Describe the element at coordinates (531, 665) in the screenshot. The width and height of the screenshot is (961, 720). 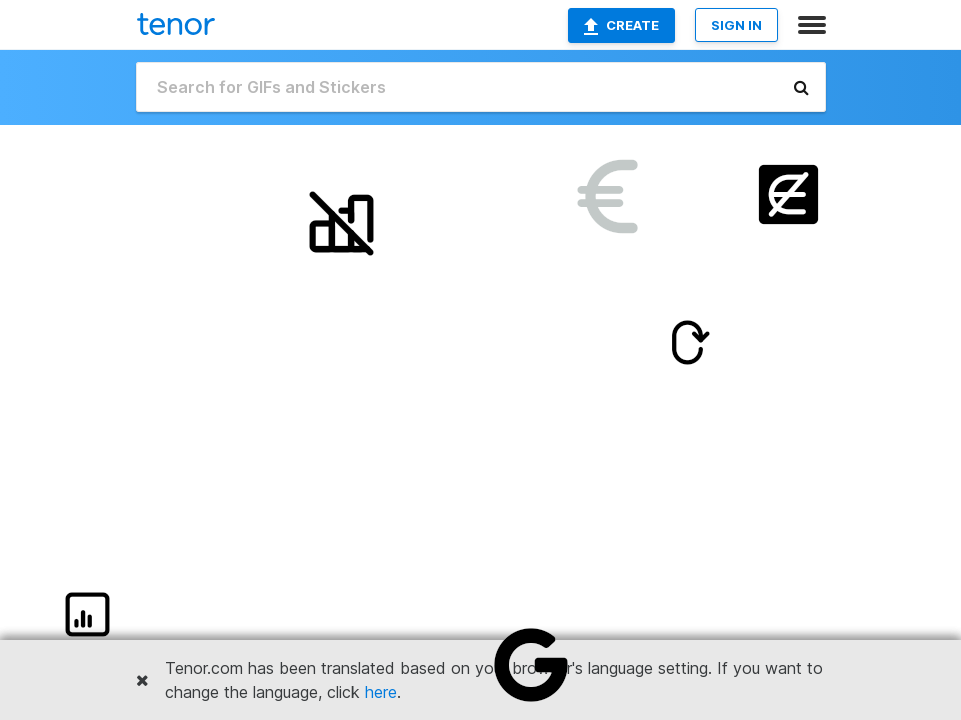
I see `sign in with Google` at that location.